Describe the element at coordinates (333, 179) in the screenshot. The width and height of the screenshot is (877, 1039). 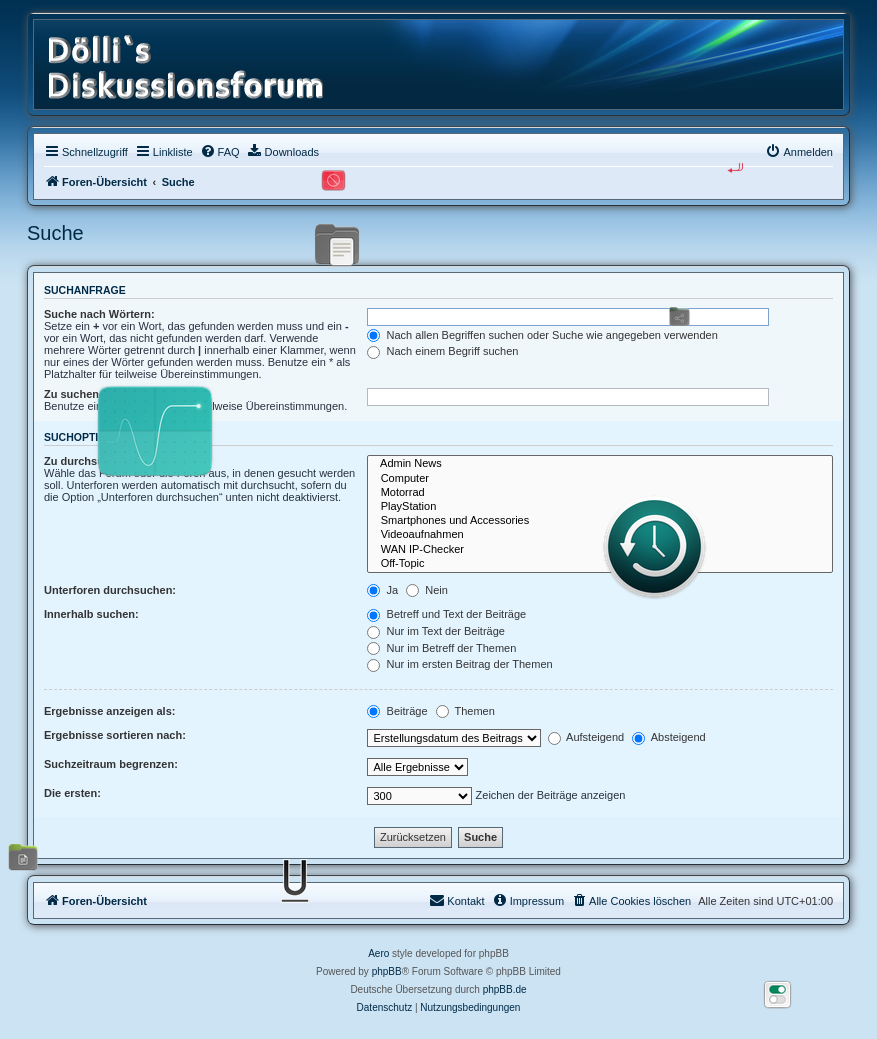
I see `indicates a missing or unavailable image` at that location.